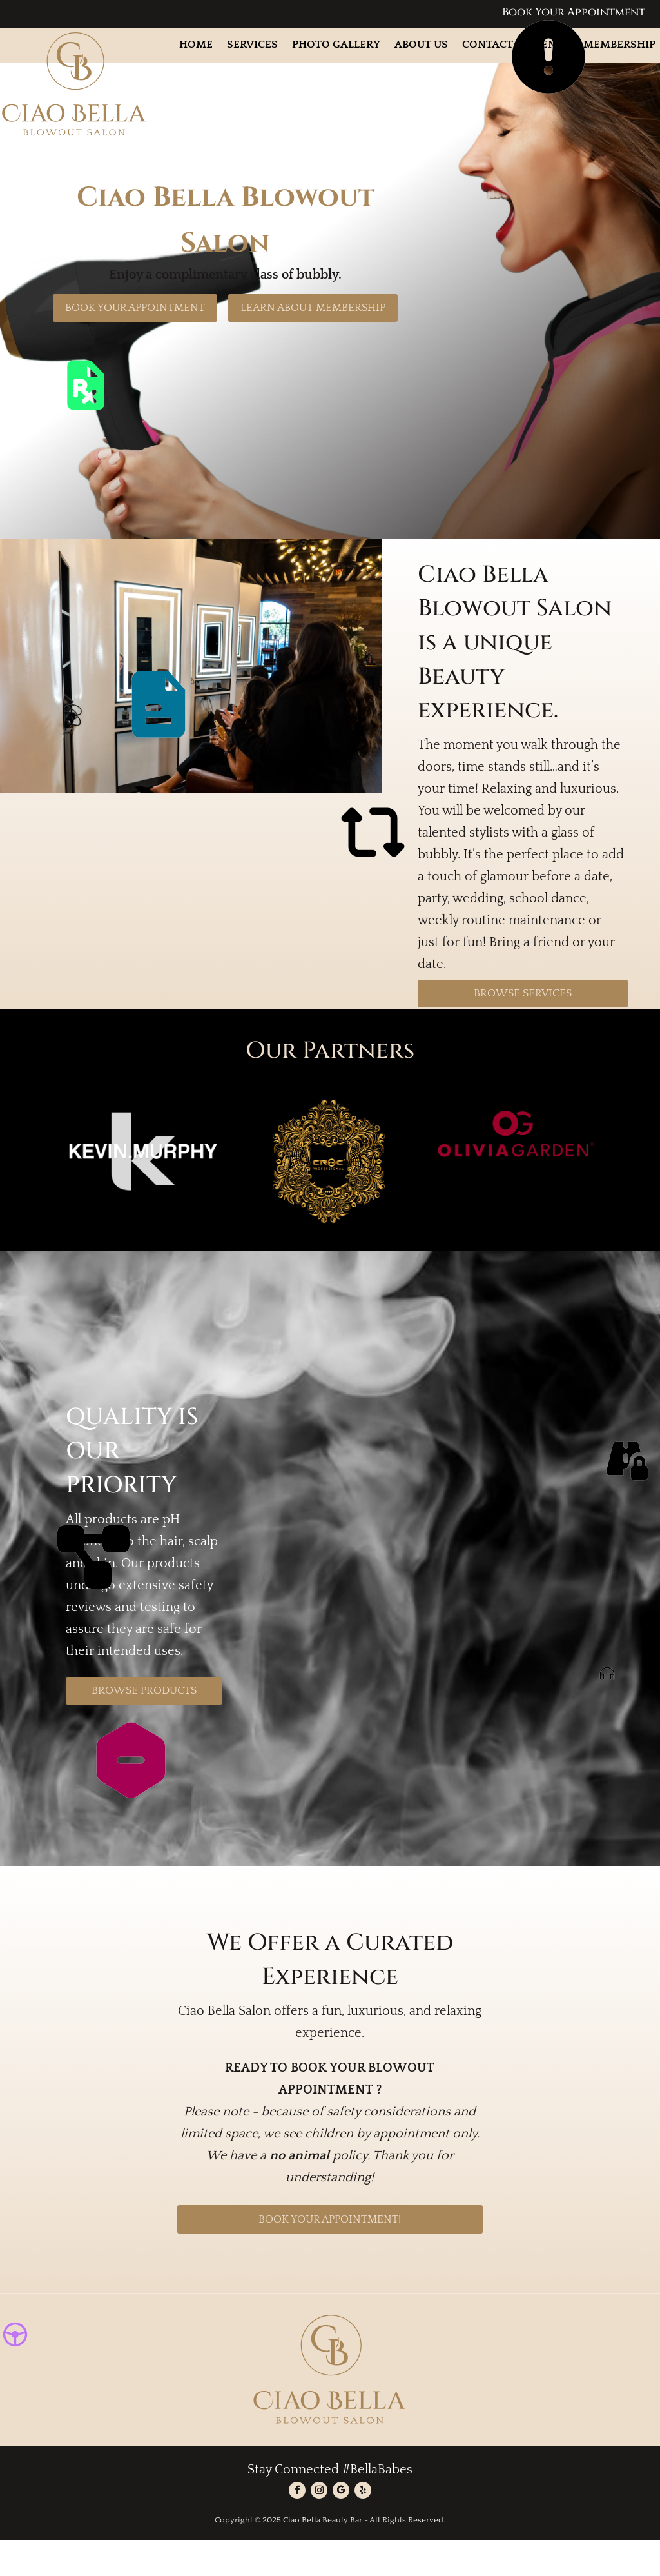 The image size is (660, 2576). What do you see at coordinates (93, 1557) in the screenshot?
I see `view project workflow or diagram` at bounding box center [93, 1557].